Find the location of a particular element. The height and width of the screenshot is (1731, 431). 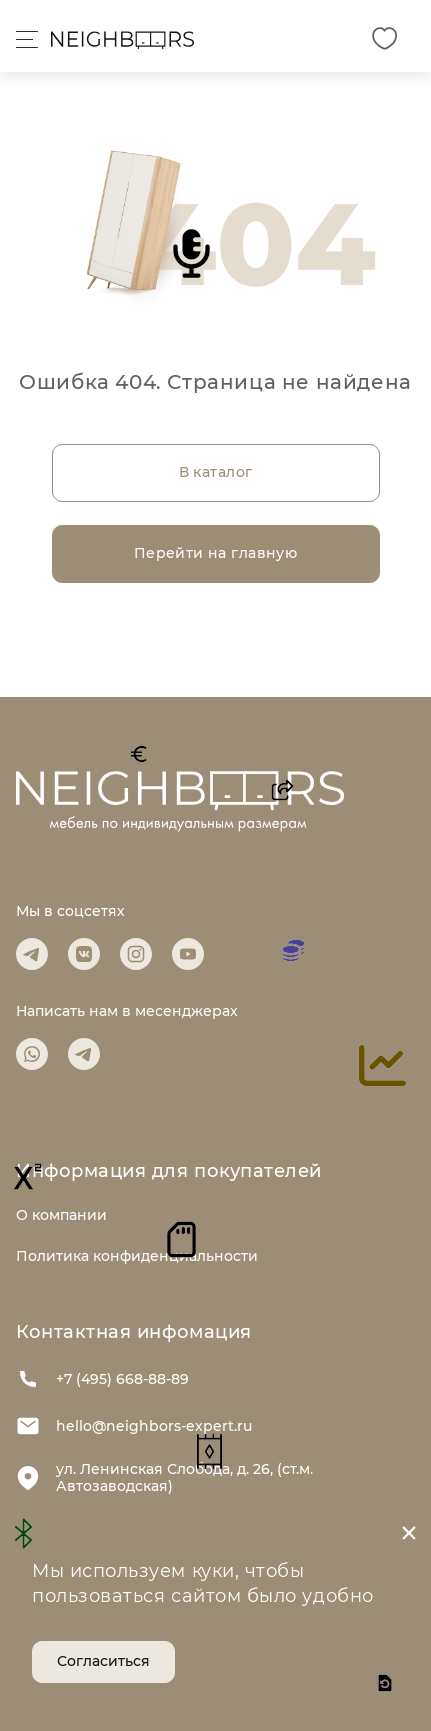

restore a previous version of a document is located at coordinates (385, 1683).